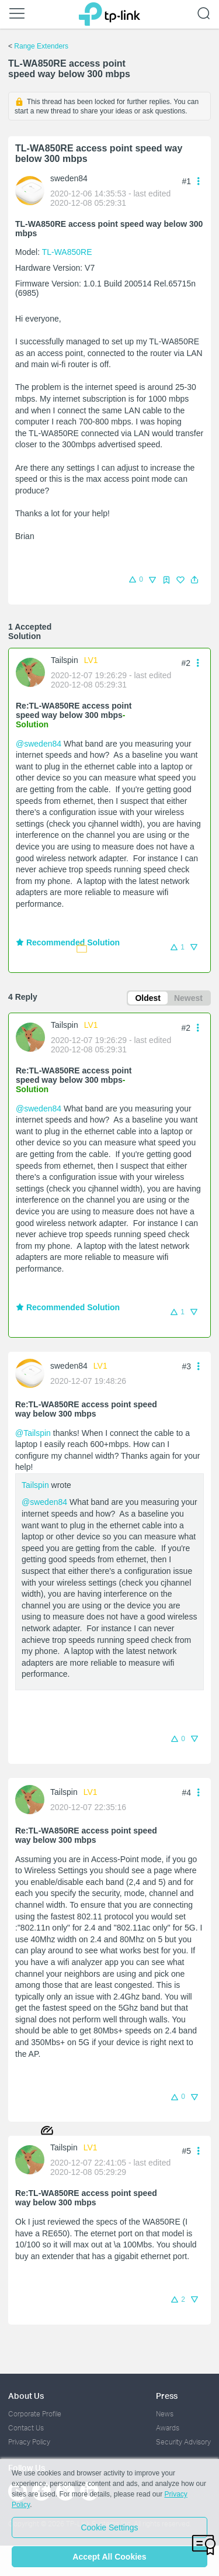 This screenshot has width=219, height=2576. I want to click on view certificate or credential details, so click(203, 2544).